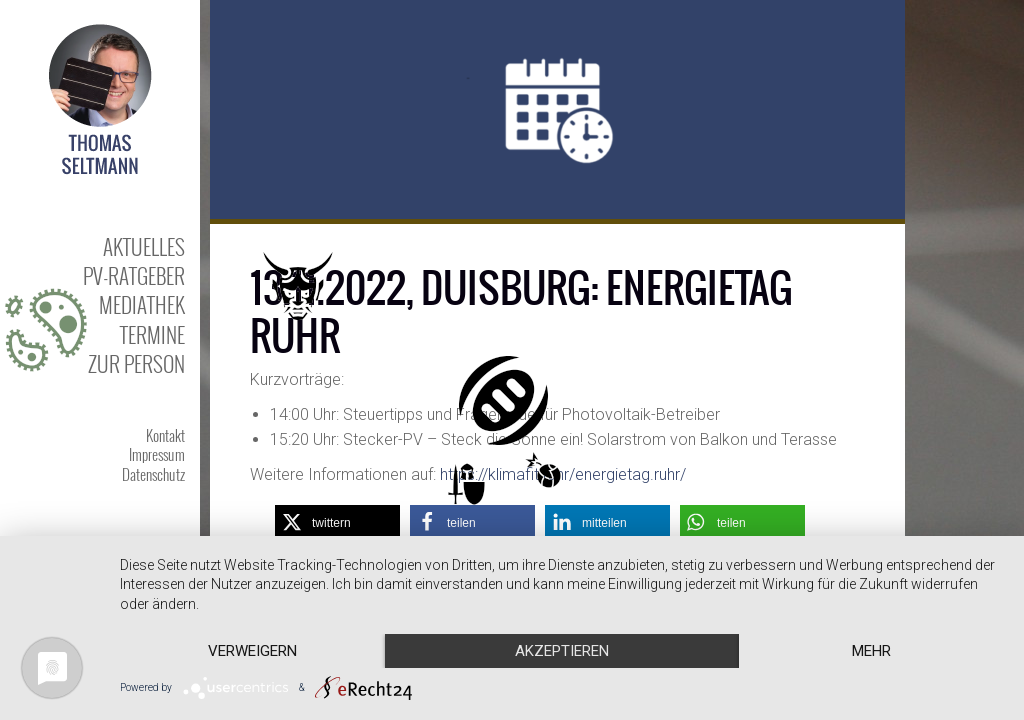 The image size is (1024, 720). Describe the element at coordinates (298, 286) in the screenshot. I see `select oni character or avatar` at that location.